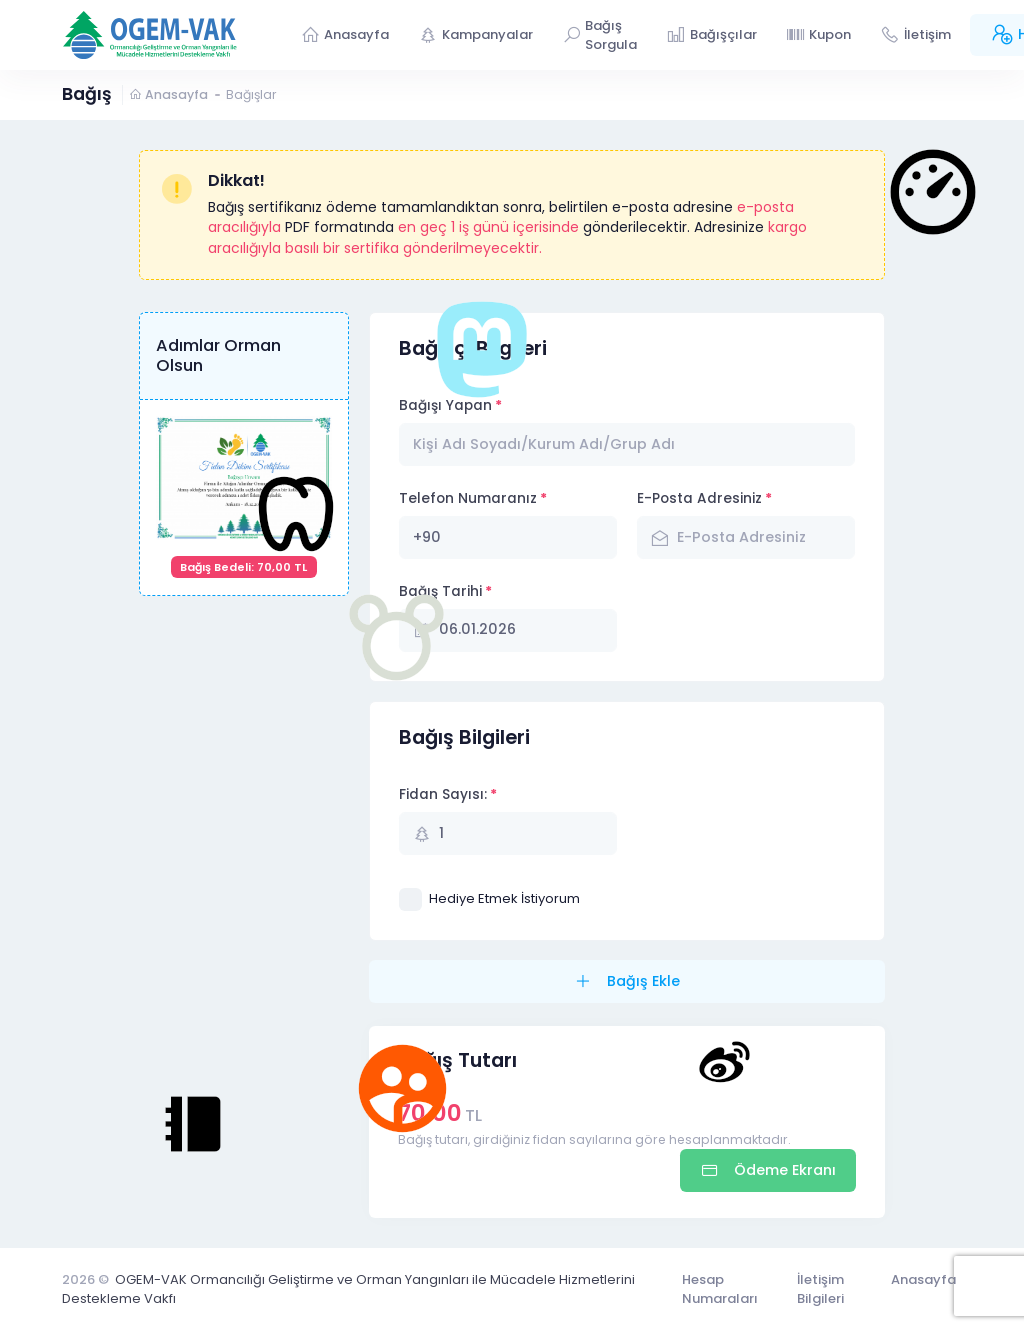 This screenshot has width=1024, height=1330. I want to click on access Disney account or profile, so click(396, 637).